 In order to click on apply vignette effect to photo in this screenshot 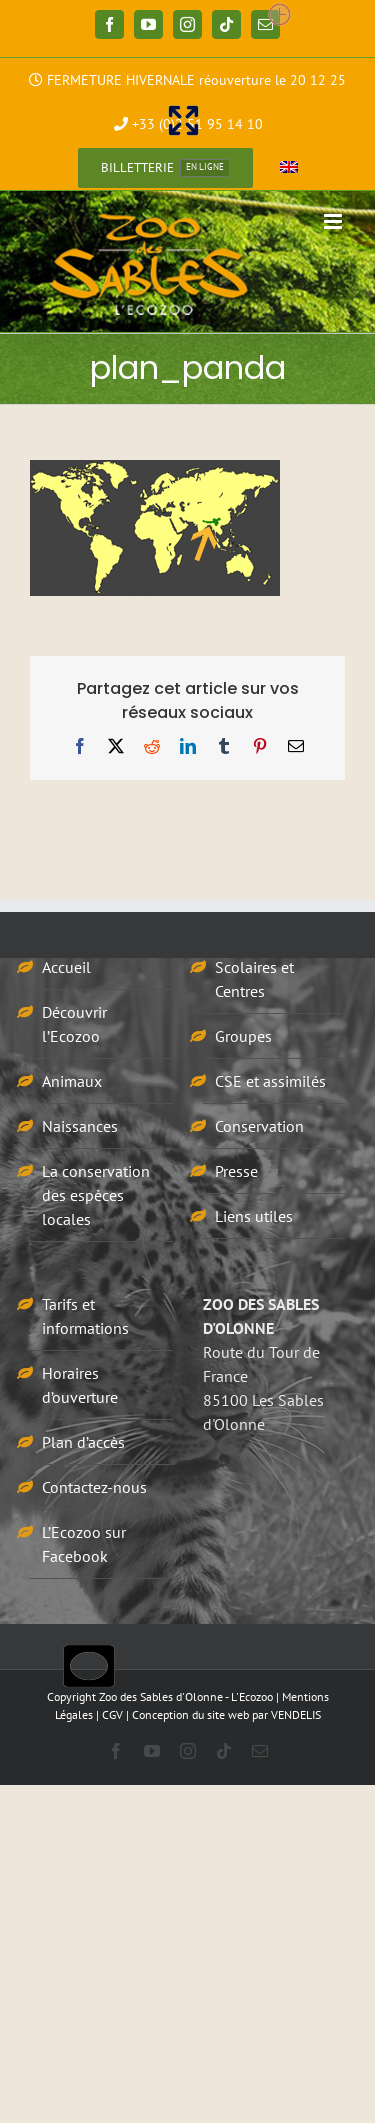, I will do `click(89, 1666)`.